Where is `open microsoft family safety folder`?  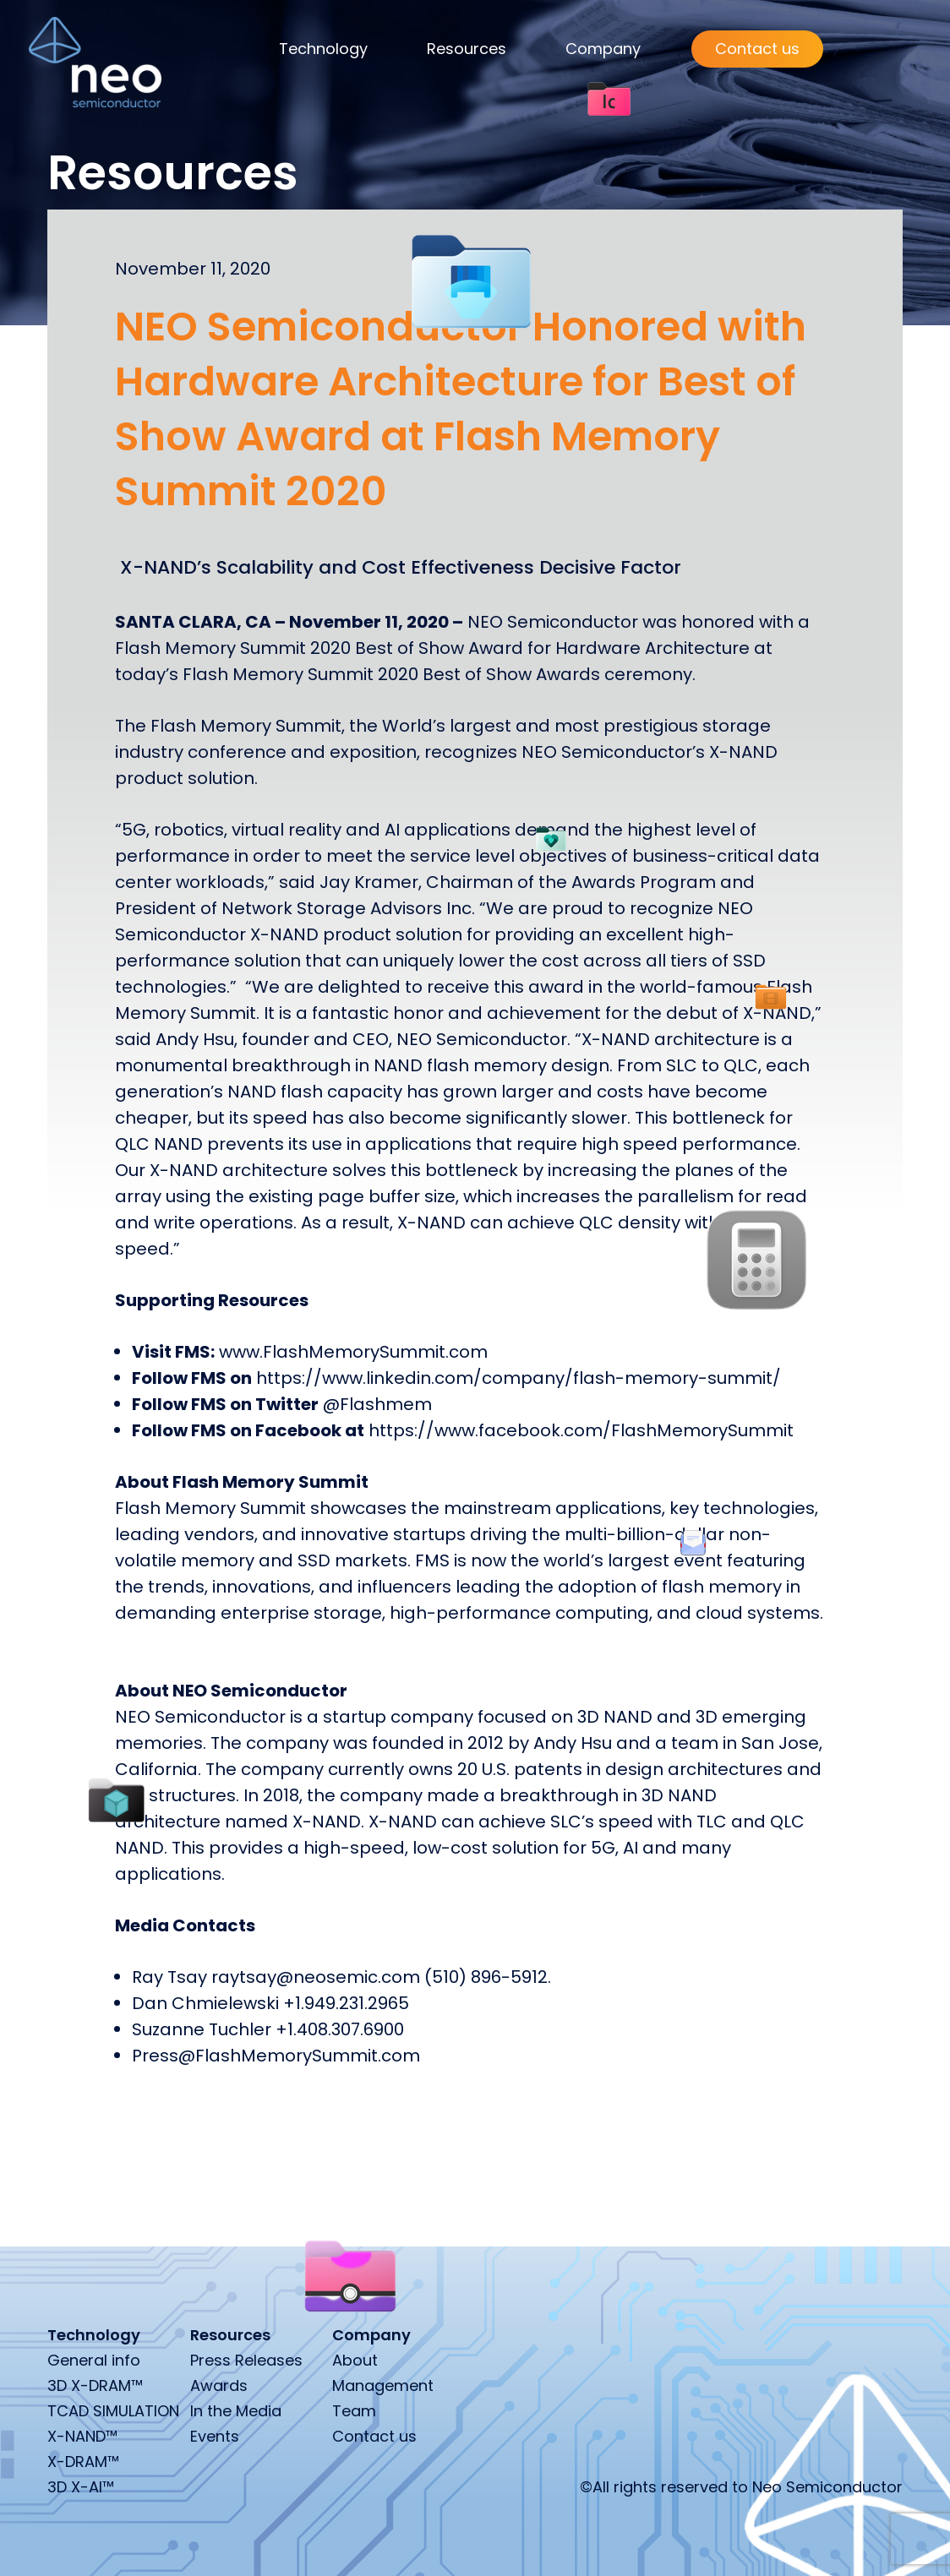 open microsoft family safety folder is located at coordinates (551, 840).